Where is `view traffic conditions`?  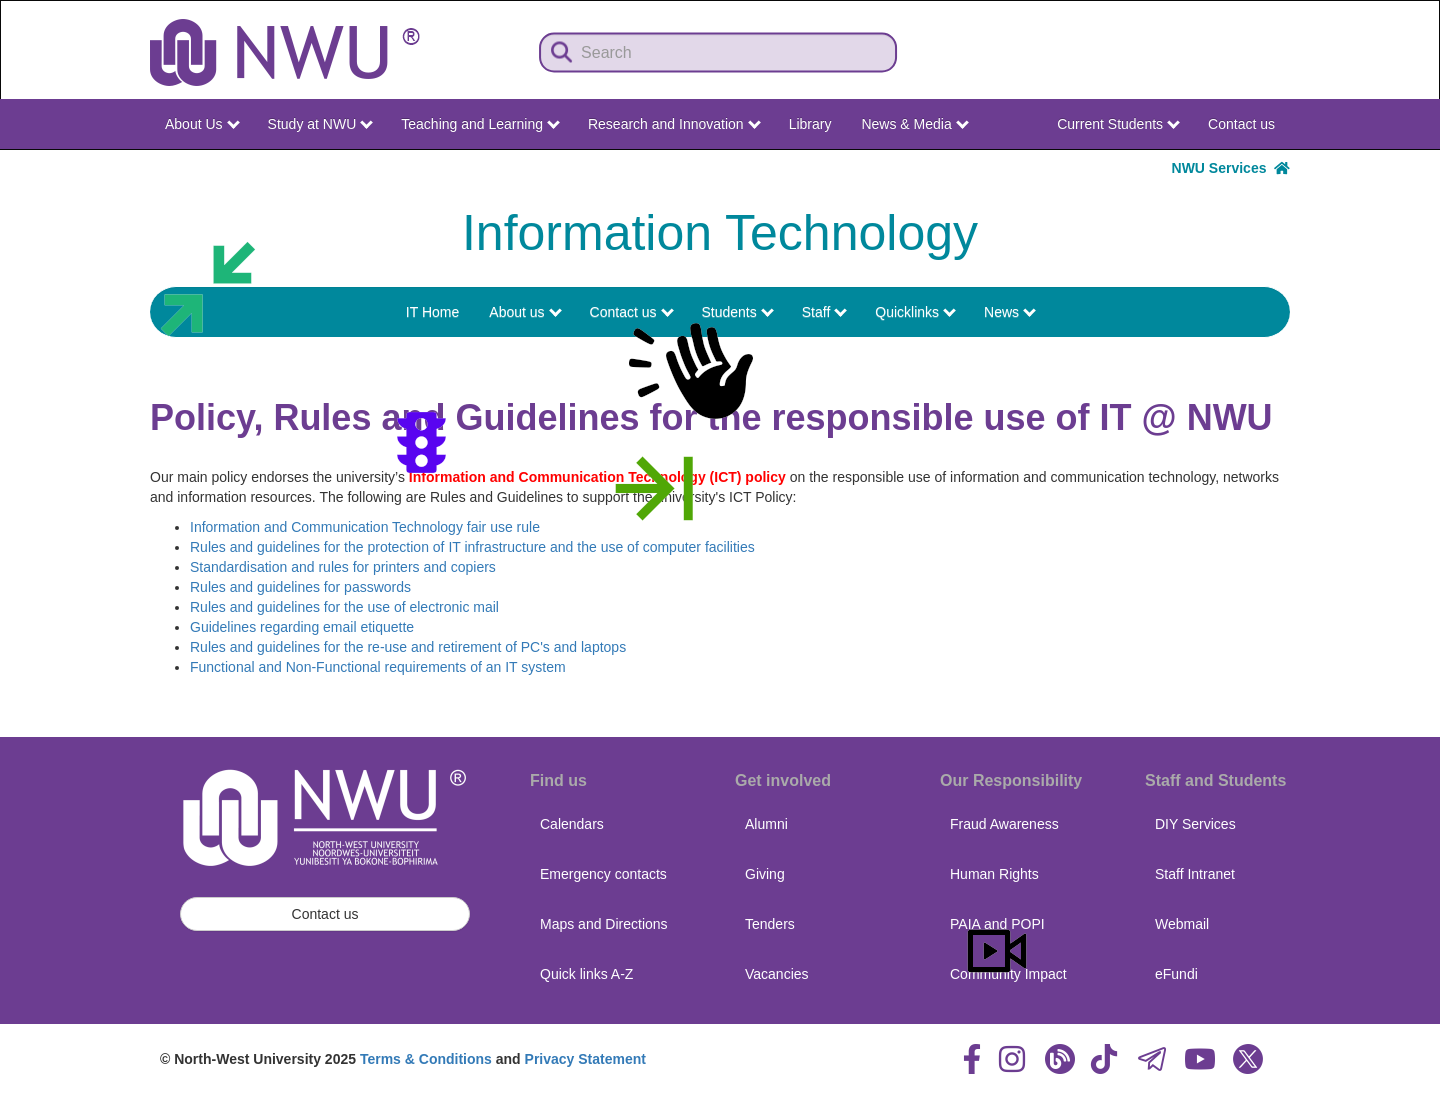
view traffic conditions is located at coordinates (421, 442).